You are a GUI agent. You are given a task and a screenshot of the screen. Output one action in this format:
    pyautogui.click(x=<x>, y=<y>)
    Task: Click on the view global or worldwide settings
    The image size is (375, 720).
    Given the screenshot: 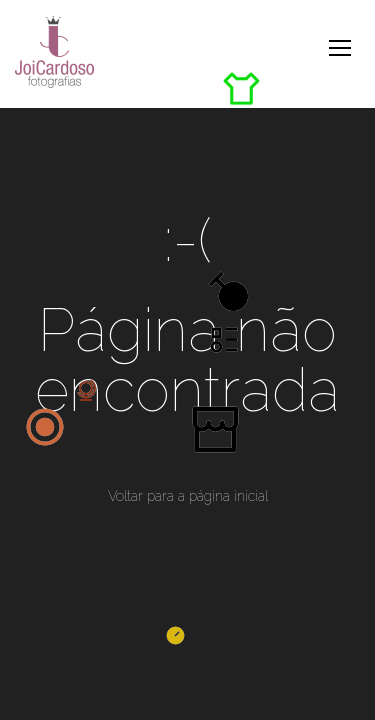 What is the action you would take?
    pyautogui.click(x=86, y=390)
    